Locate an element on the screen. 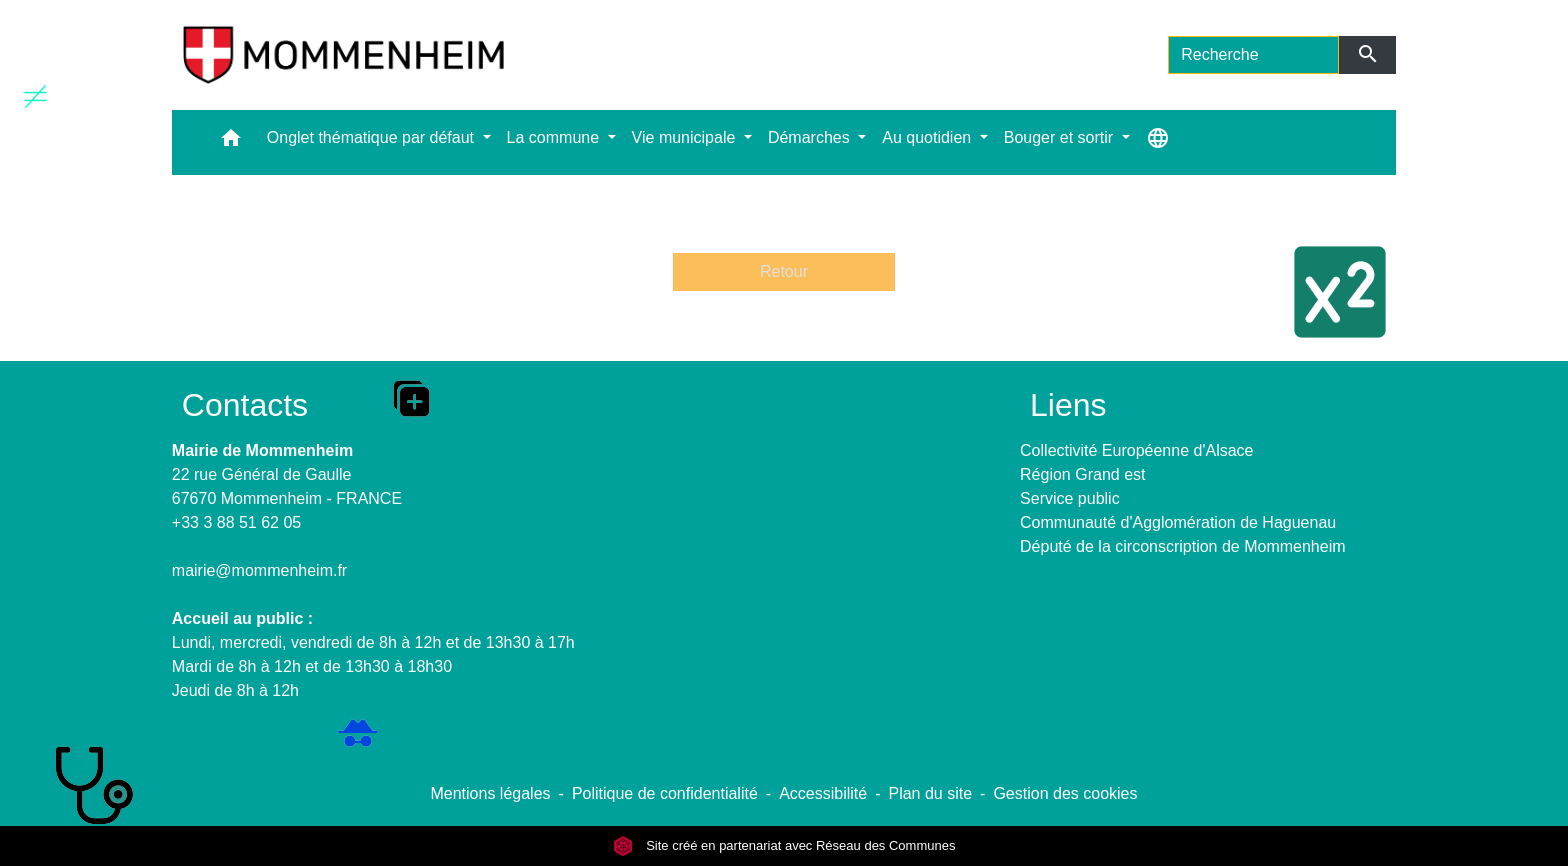 This screenshot has height=866, width=1568. access health or medical features is located at coordinates (88, 782).